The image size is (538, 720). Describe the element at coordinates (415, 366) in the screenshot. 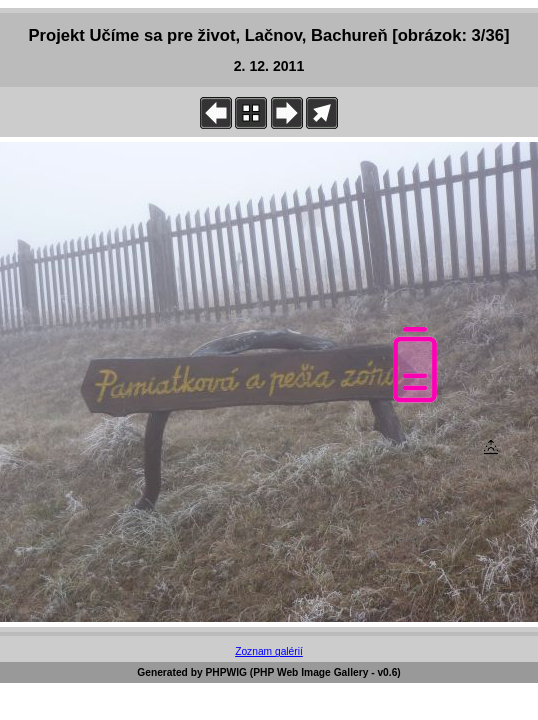

I see `indicates medium battery level` at that location.